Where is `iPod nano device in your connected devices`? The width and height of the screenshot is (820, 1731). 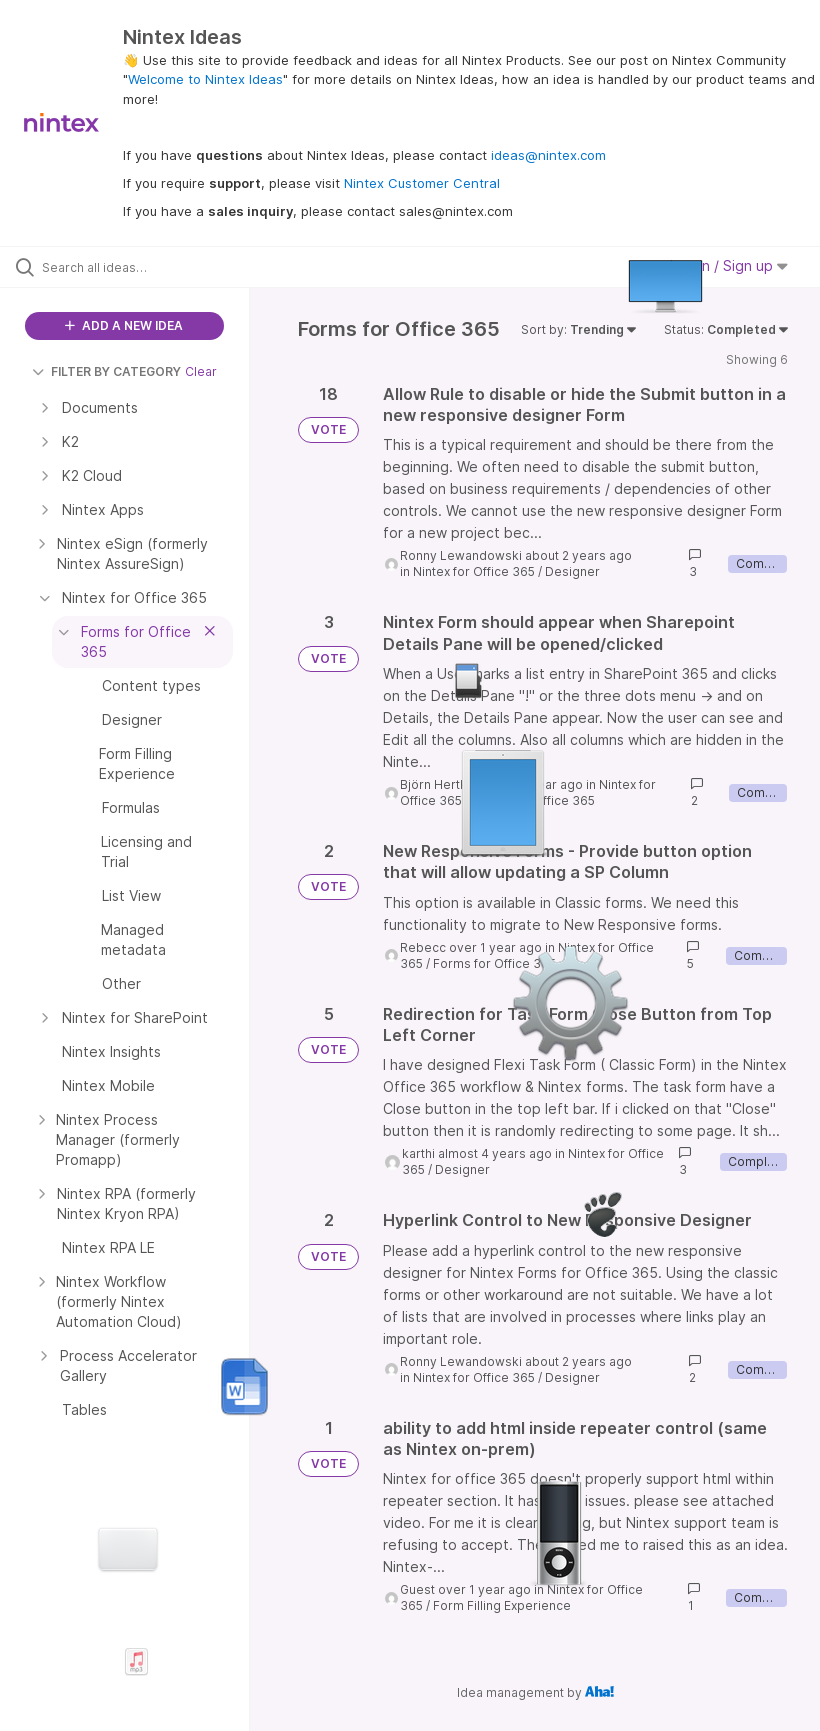
iPod nano device in your connected devices is located at coordinates (558, 1534).